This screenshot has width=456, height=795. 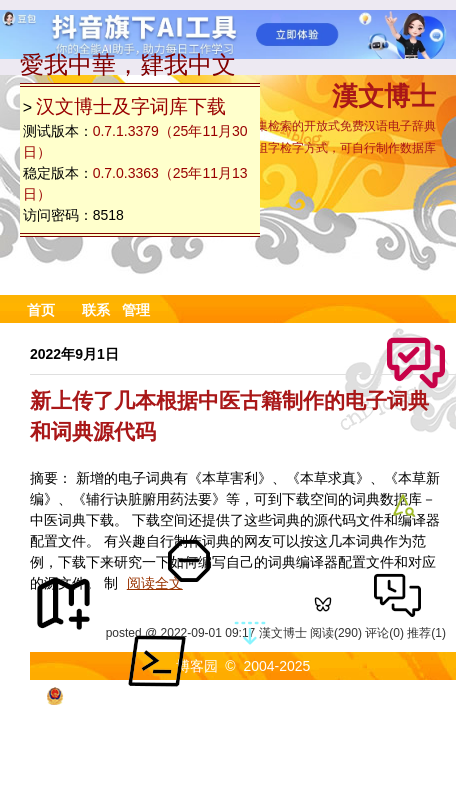 What do you see at coordinates (63, 603) in the screenshot?
I see `add a new location to the map` at bounding box center [63, 603].